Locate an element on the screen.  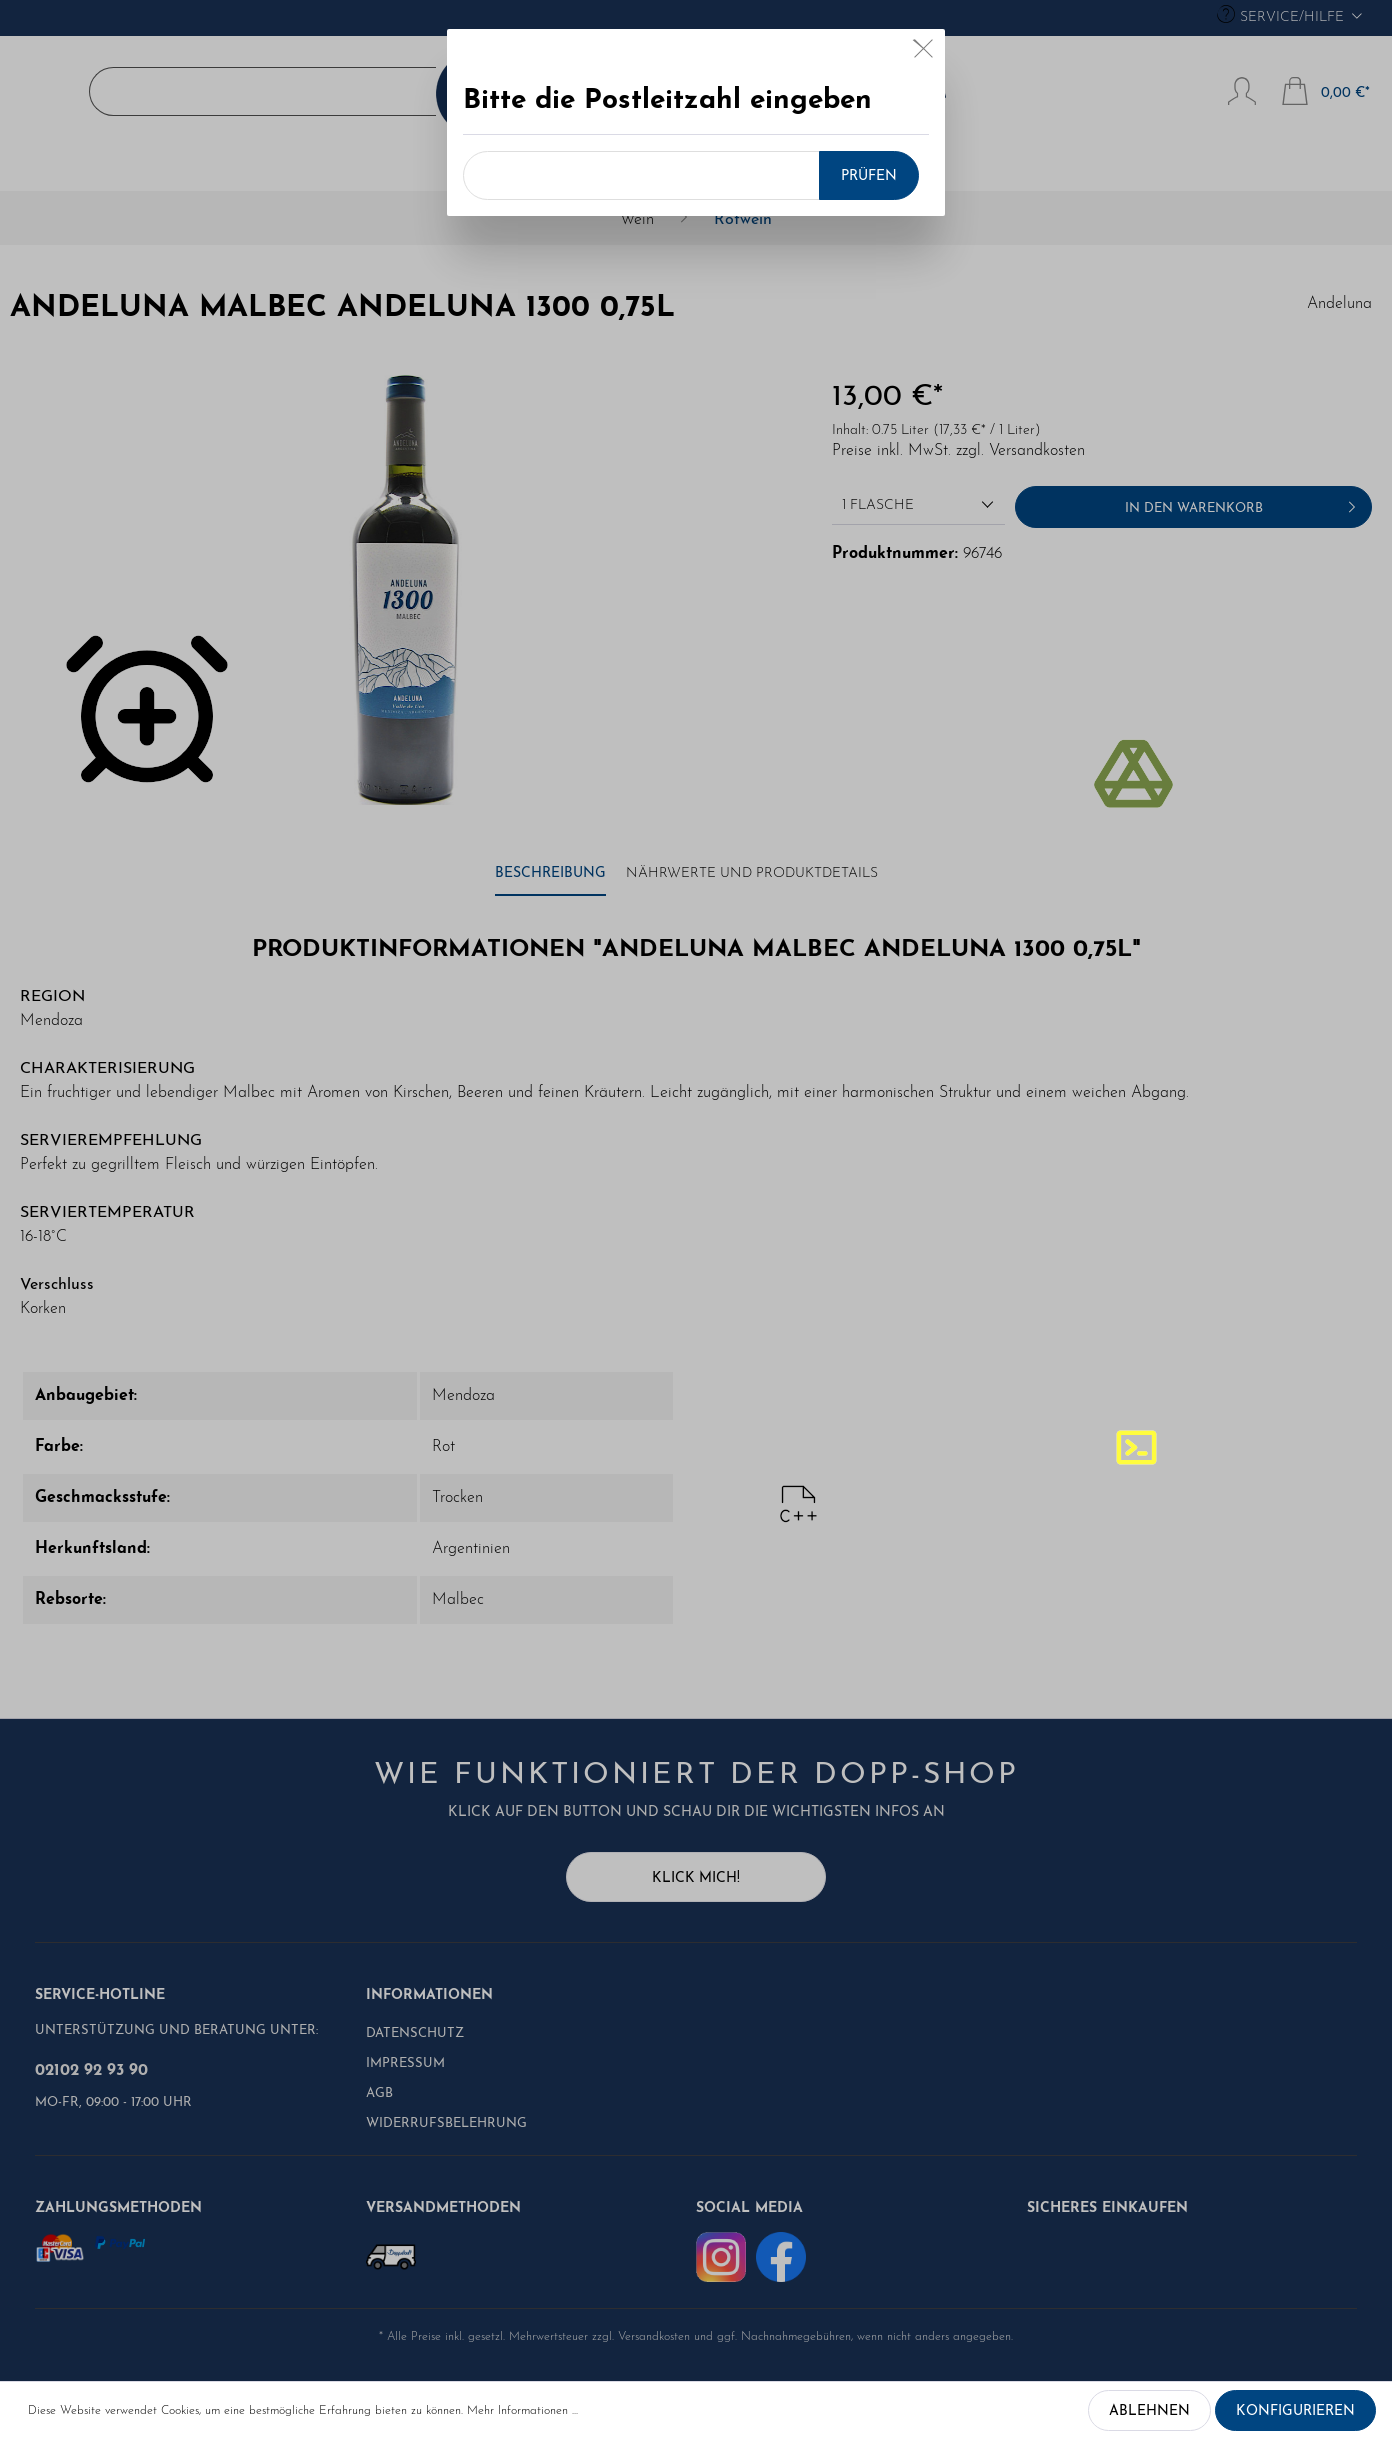
open Google Drive is located at coordinates (1133, 776).